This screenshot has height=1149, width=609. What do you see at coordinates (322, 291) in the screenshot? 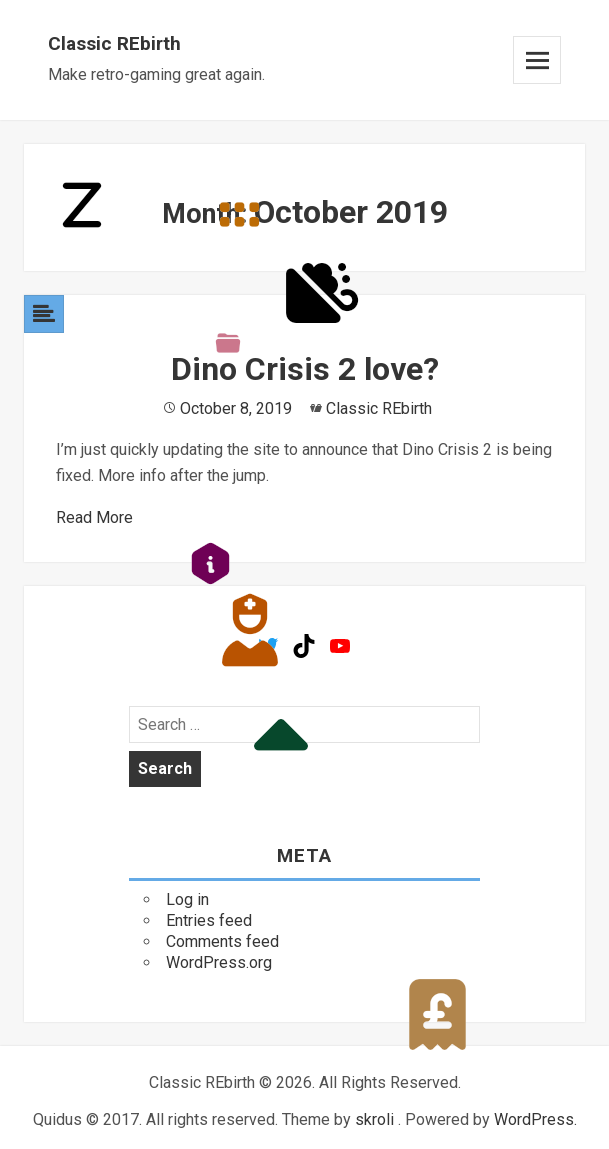
I see `indicates avalanche warning or hazard` at bounding box center [322, 291].